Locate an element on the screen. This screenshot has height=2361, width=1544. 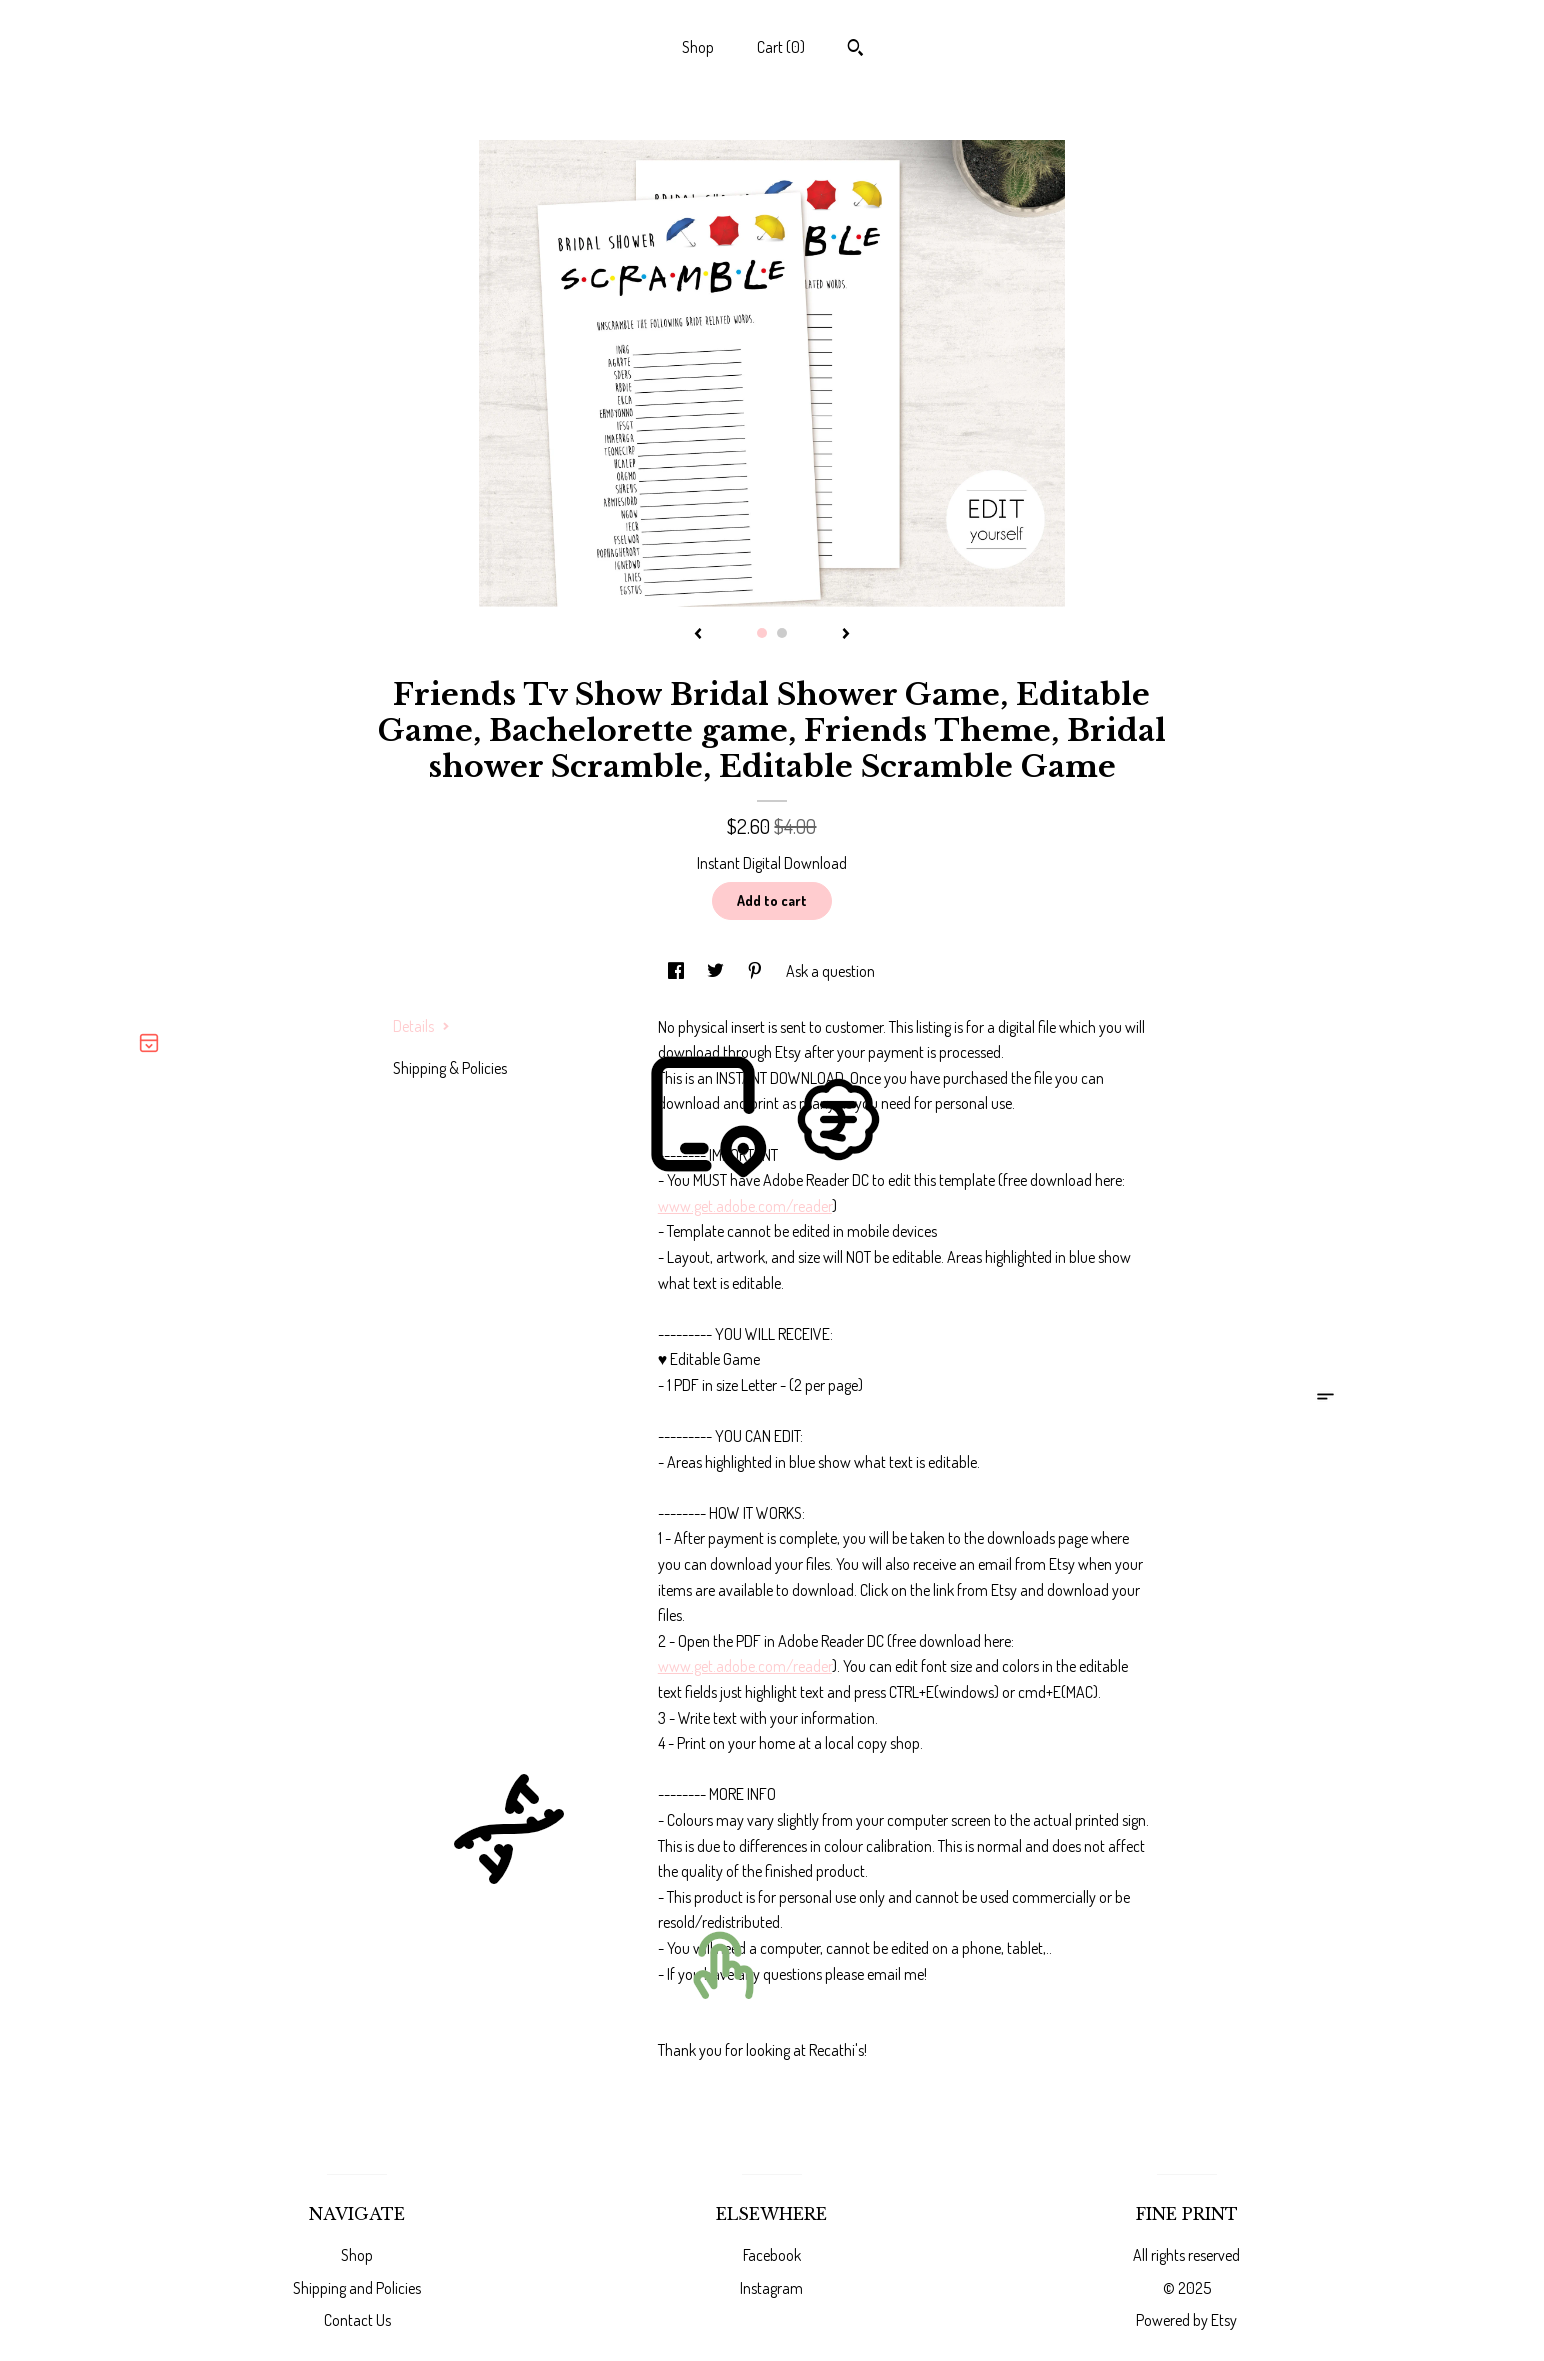
tap to interact with this element is located at coordinates (723, 1966).